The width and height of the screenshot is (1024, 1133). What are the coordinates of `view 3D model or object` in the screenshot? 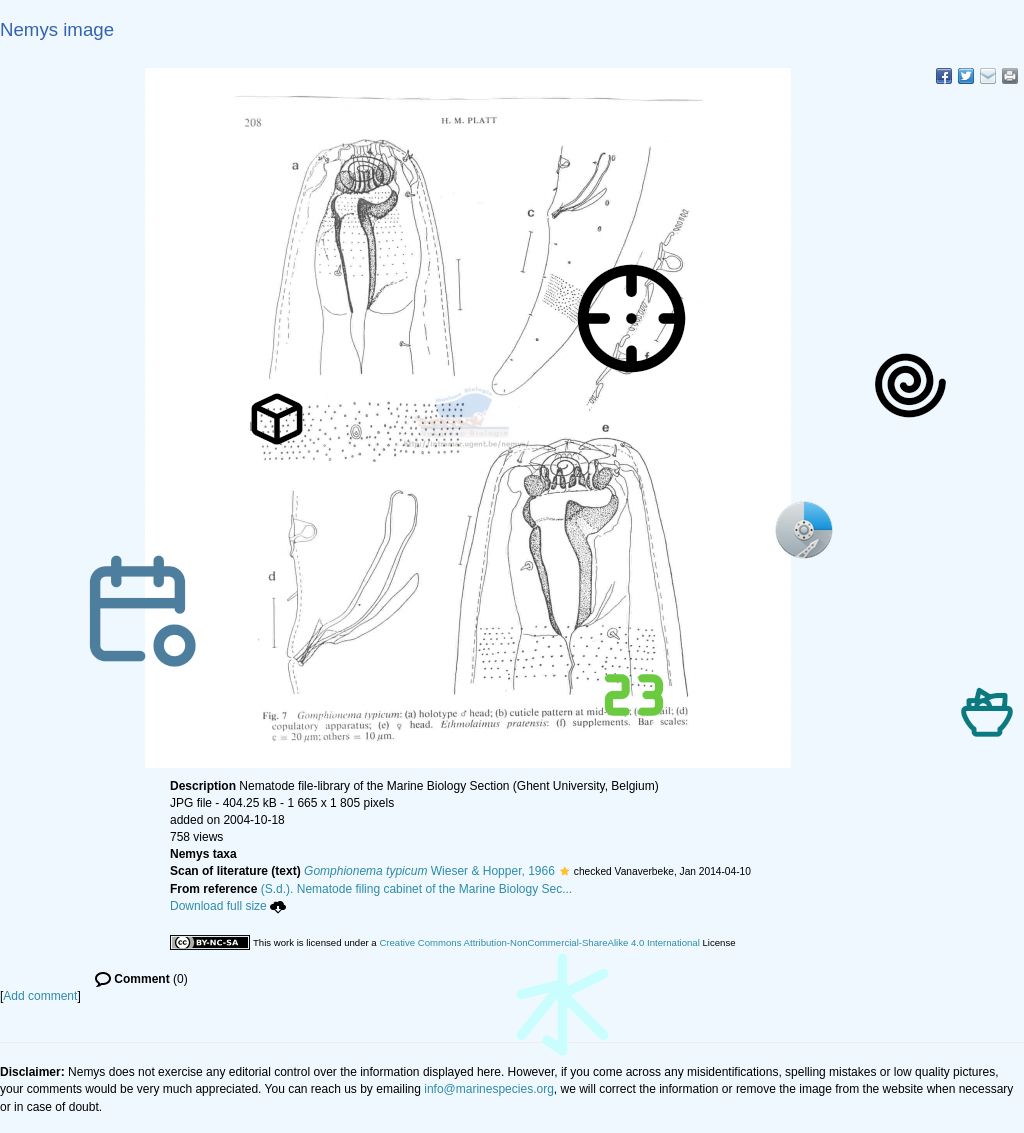 It's located at (277, 419).